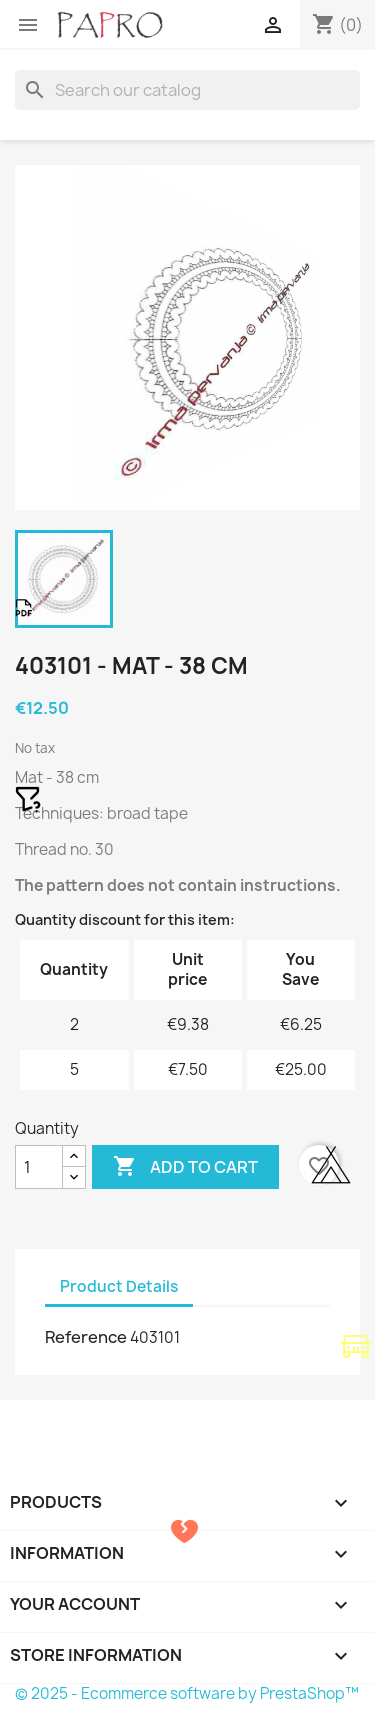  What do you see at coordinates (331, 1167) in the screenshot?
I see `access camping or outdoor accommodation options` at bounding box center [331, 1167].